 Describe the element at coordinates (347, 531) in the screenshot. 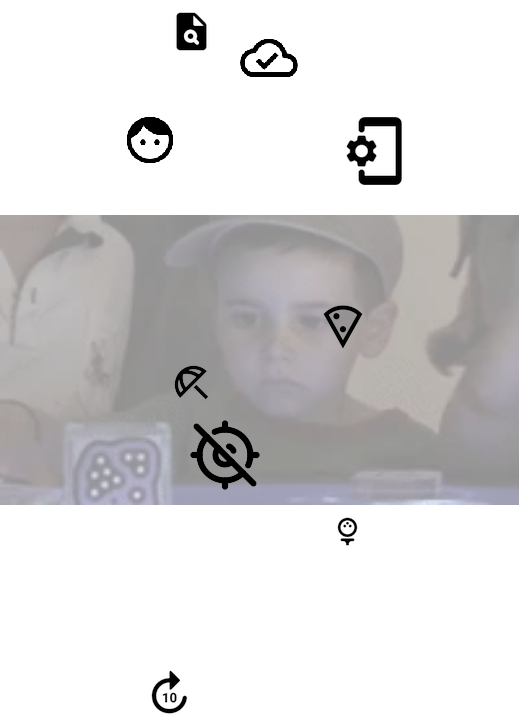

I see `access golf scores or tracking` at that location.